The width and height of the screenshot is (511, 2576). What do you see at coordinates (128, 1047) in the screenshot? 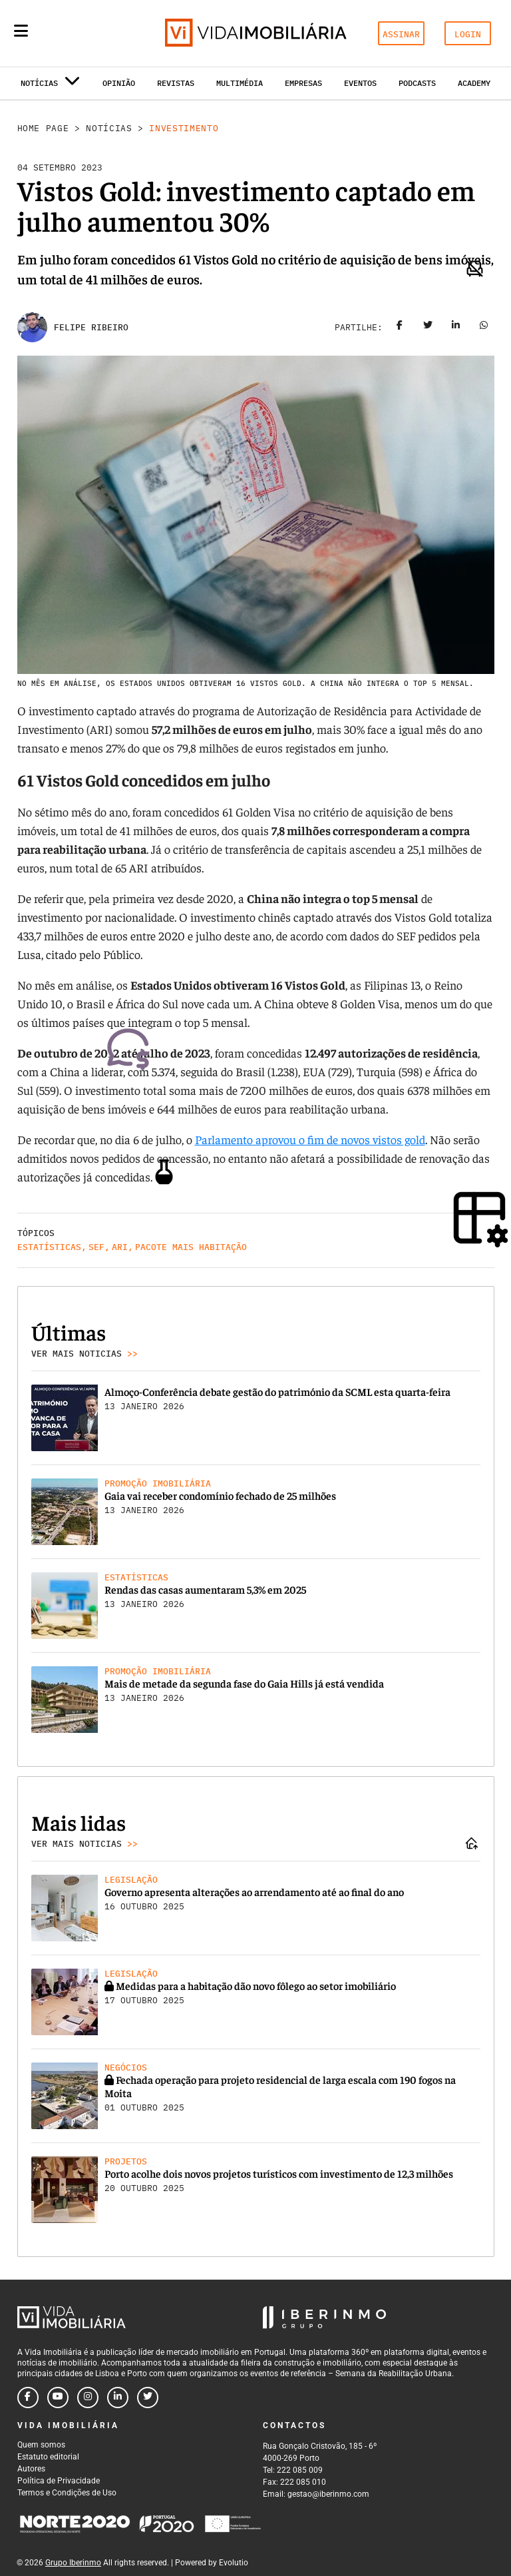
I see `send or receive payment messages` at bounding box center [128, 1047].